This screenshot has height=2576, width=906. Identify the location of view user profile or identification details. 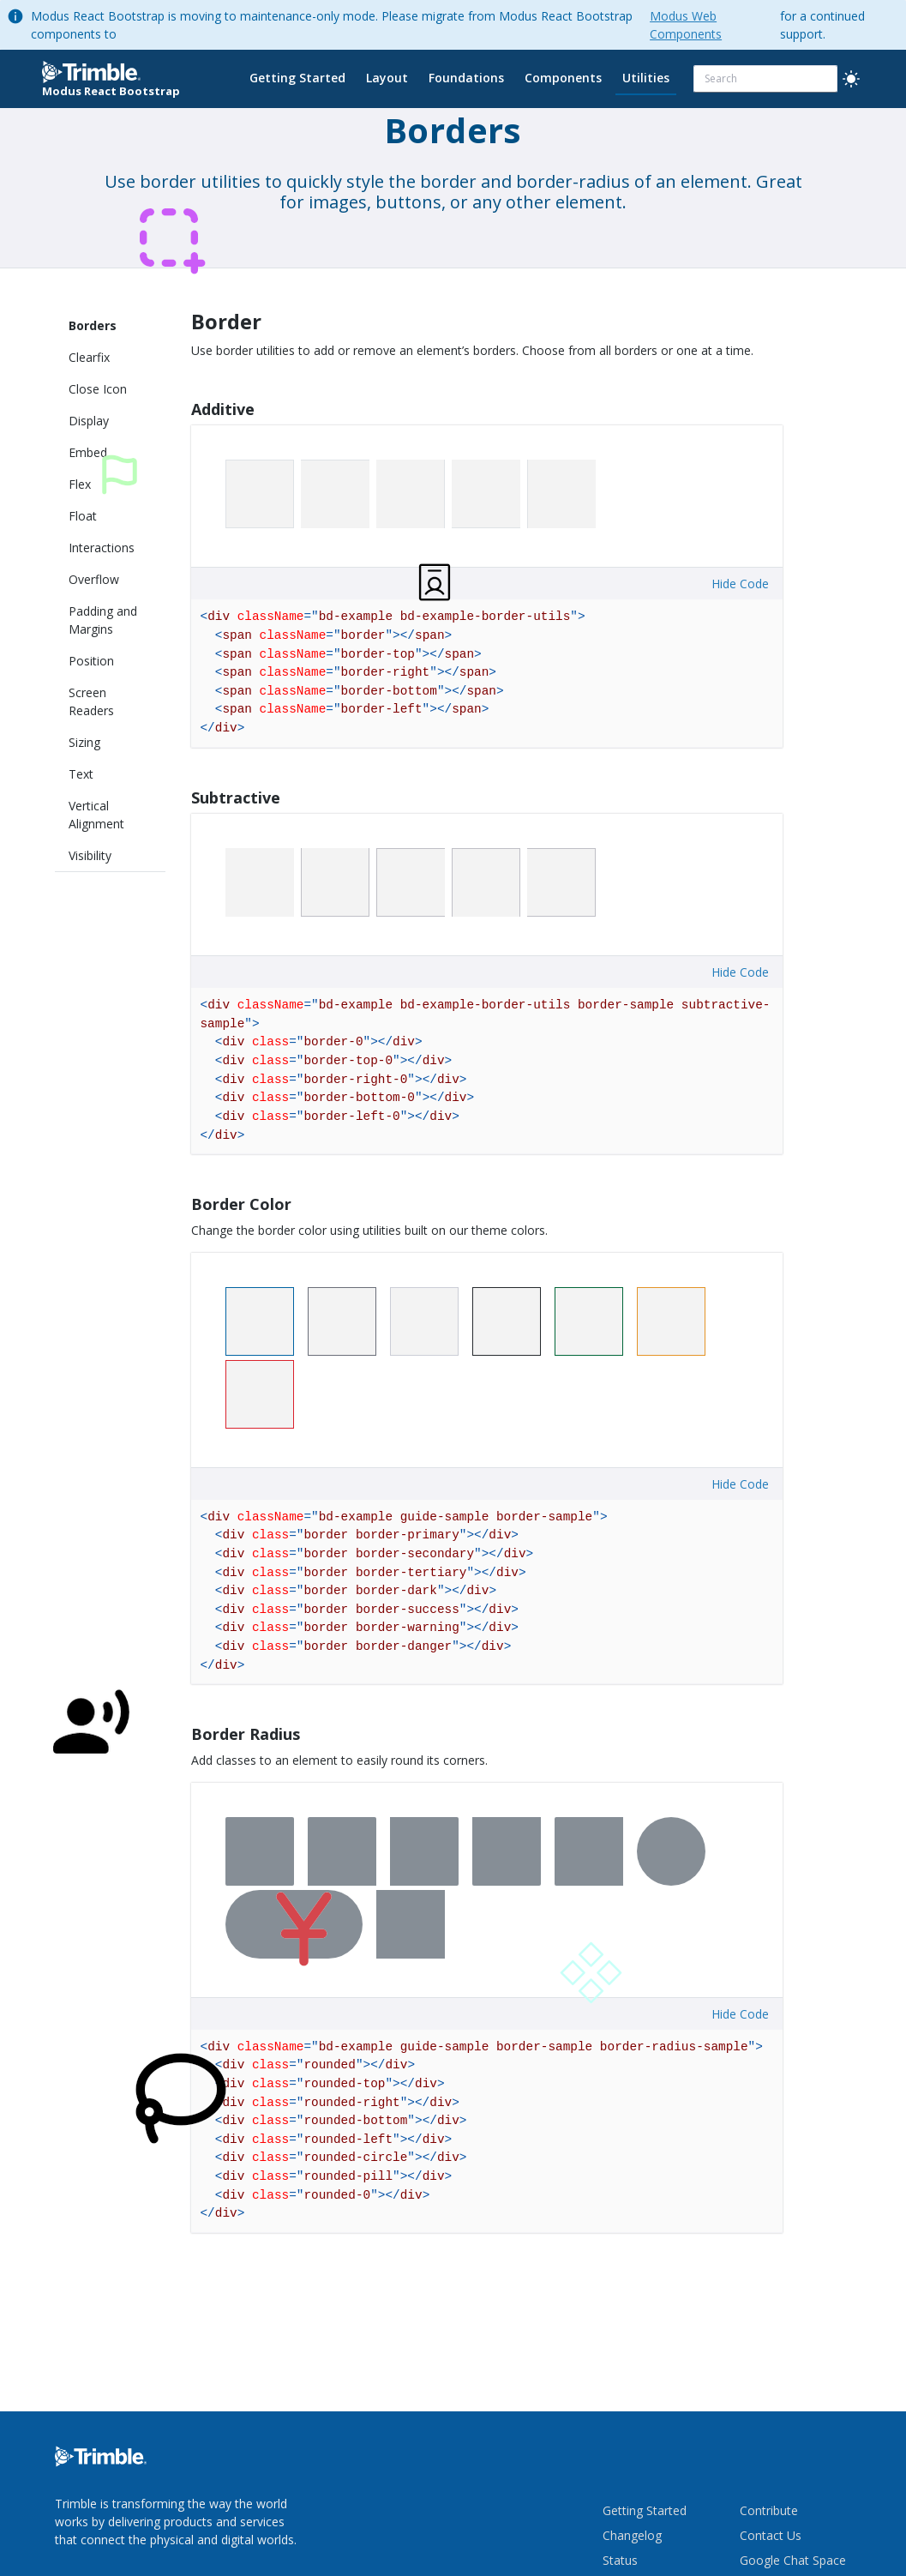
(435, 582).